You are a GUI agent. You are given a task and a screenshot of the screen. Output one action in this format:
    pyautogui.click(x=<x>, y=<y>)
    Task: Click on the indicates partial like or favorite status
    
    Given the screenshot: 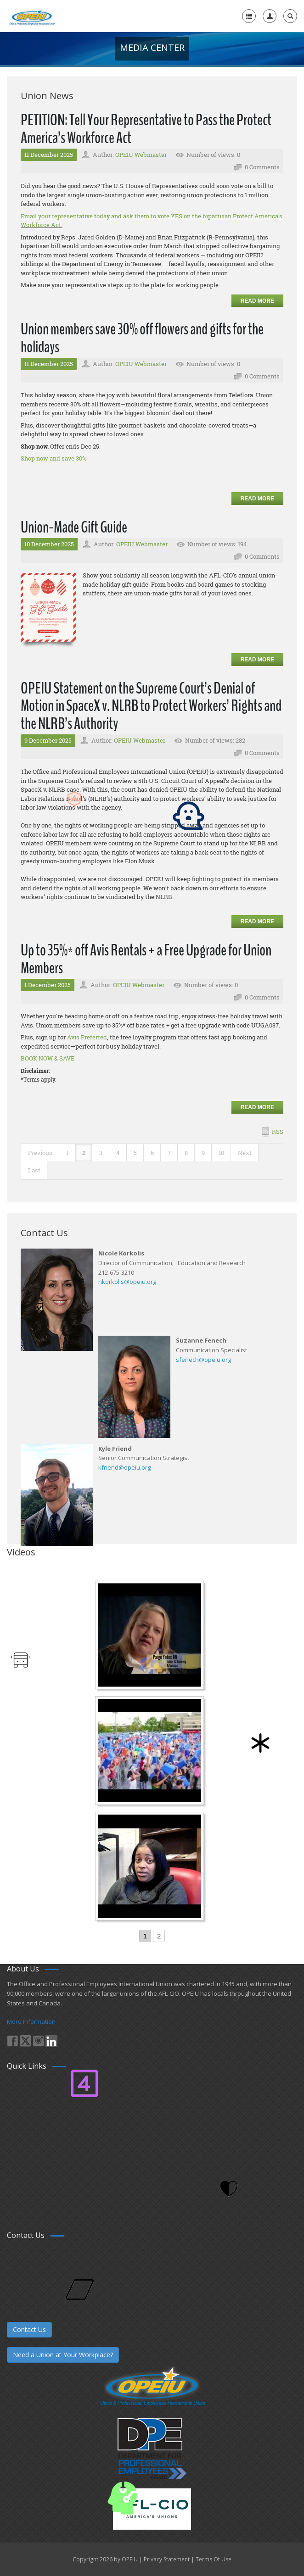 What is the action you would take?
    pyautogui.click(x=229, y=2188)
    